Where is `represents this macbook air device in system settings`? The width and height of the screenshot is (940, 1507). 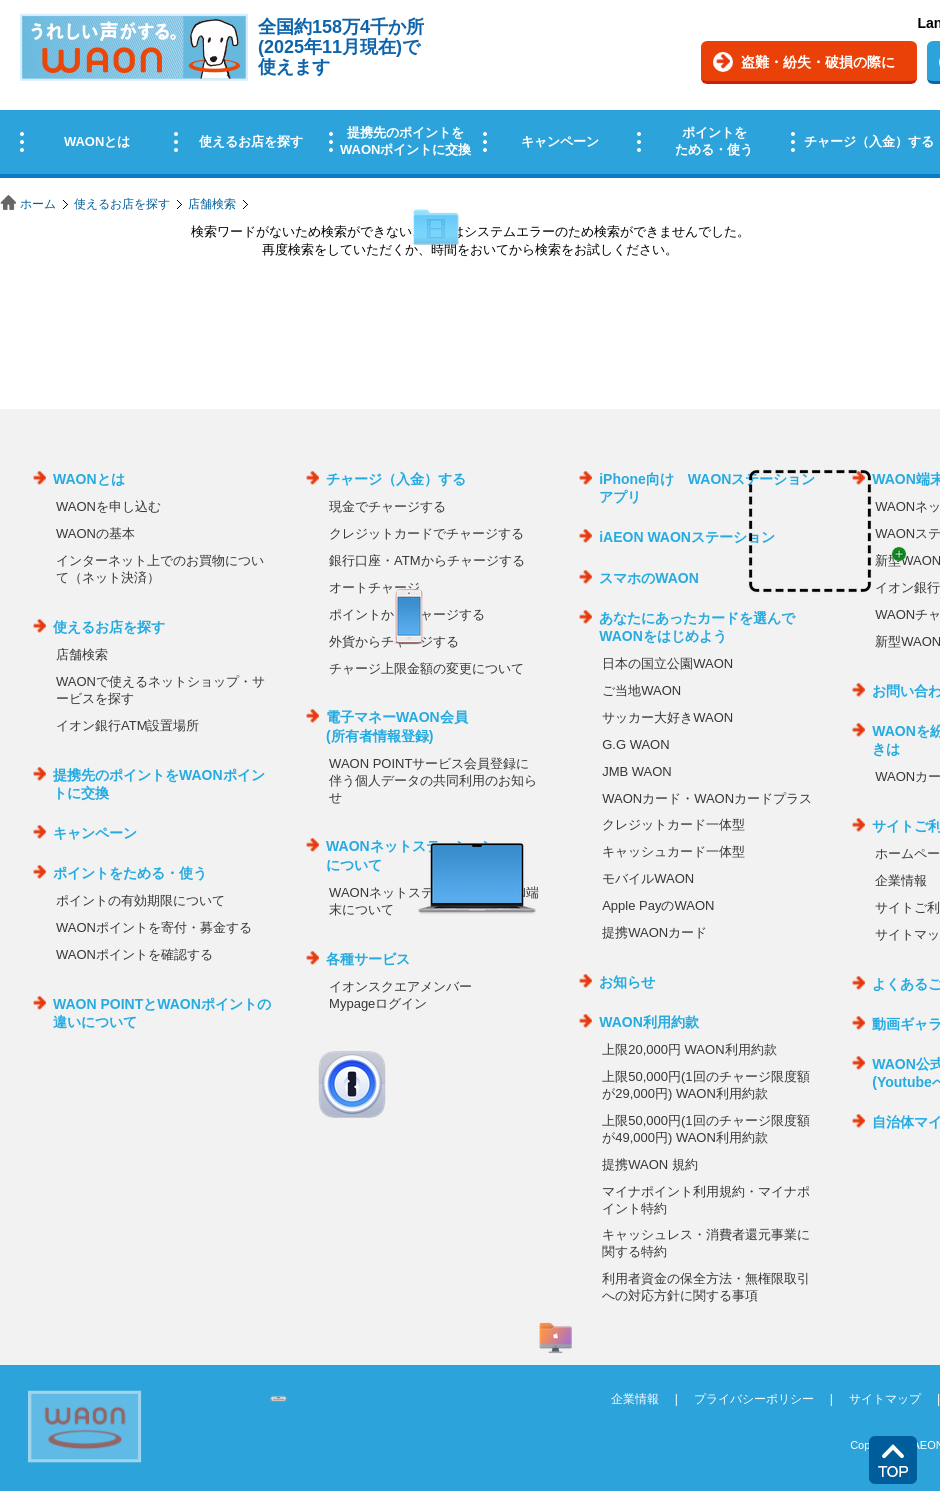
represents this macbook air device in system settings is located at coordinates (477, 872).